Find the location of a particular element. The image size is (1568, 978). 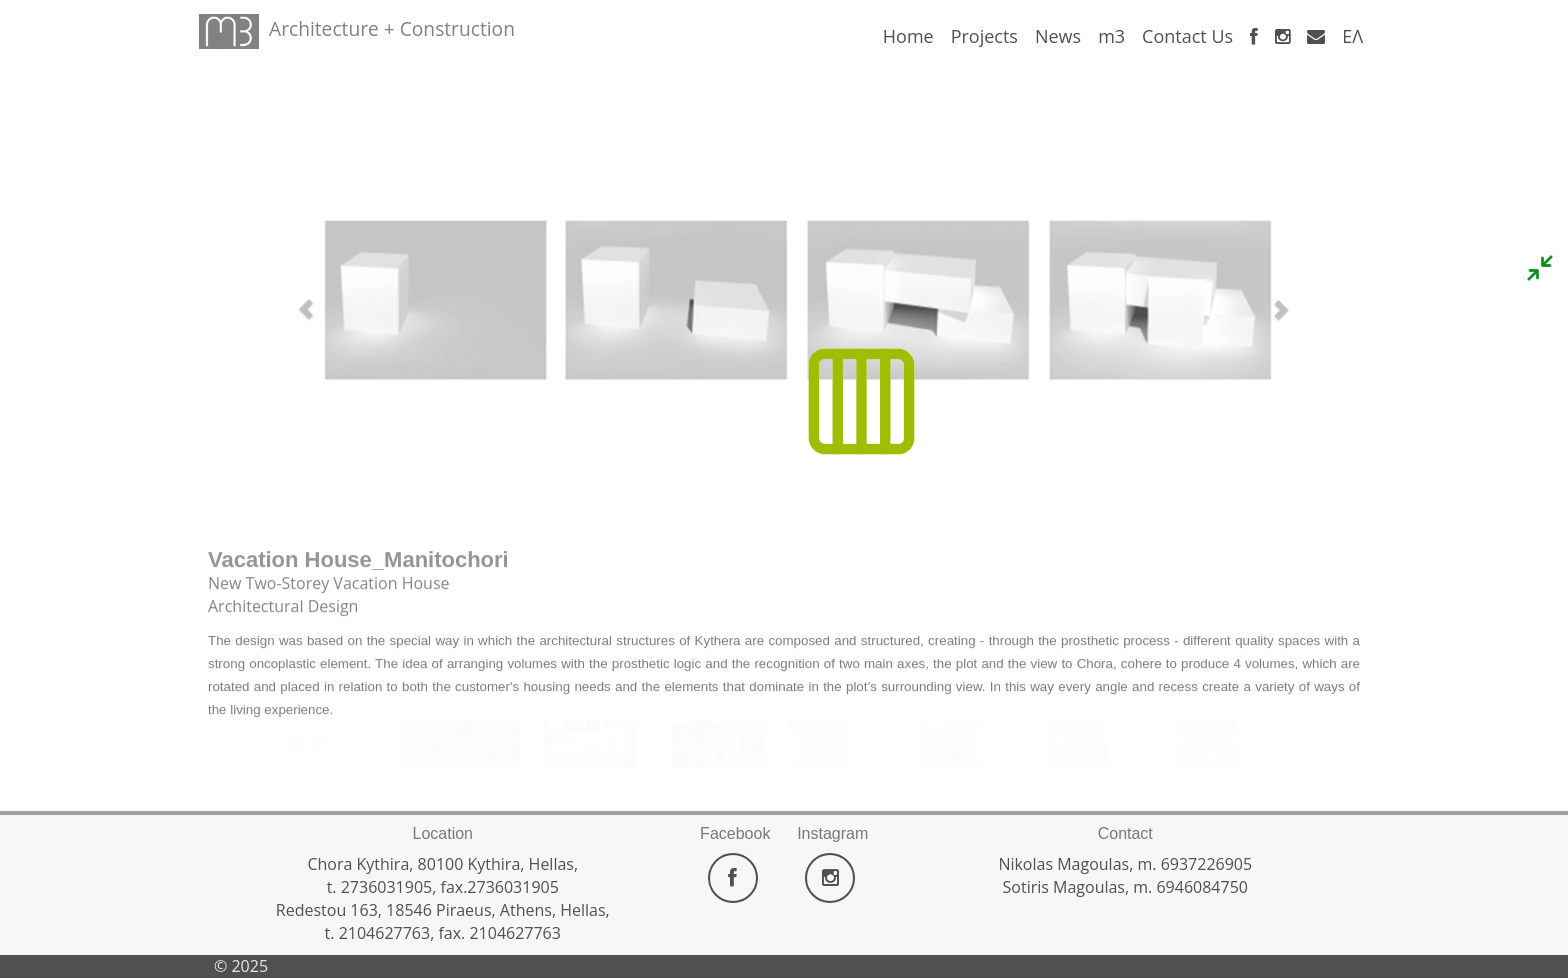

minimize or collapse the current window is located at coordinates (1540, 268).